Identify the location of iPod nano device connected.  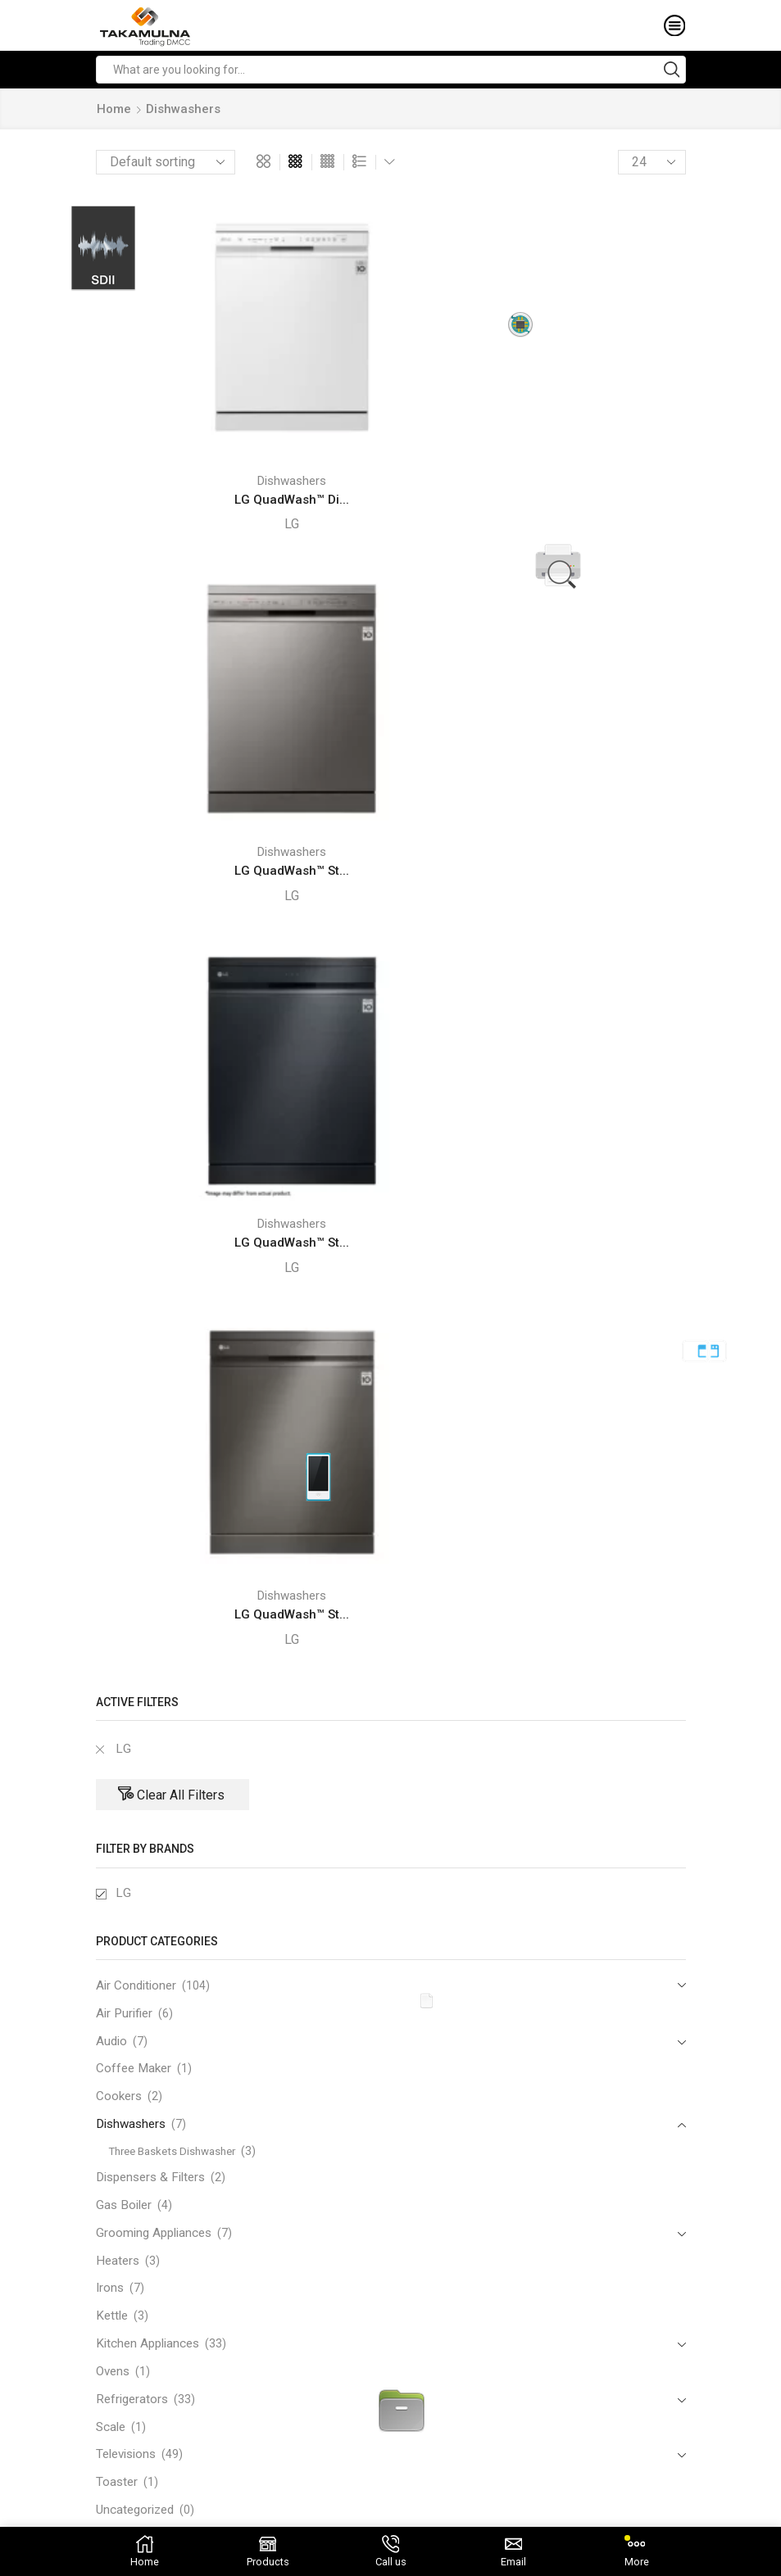
(318, 1477).